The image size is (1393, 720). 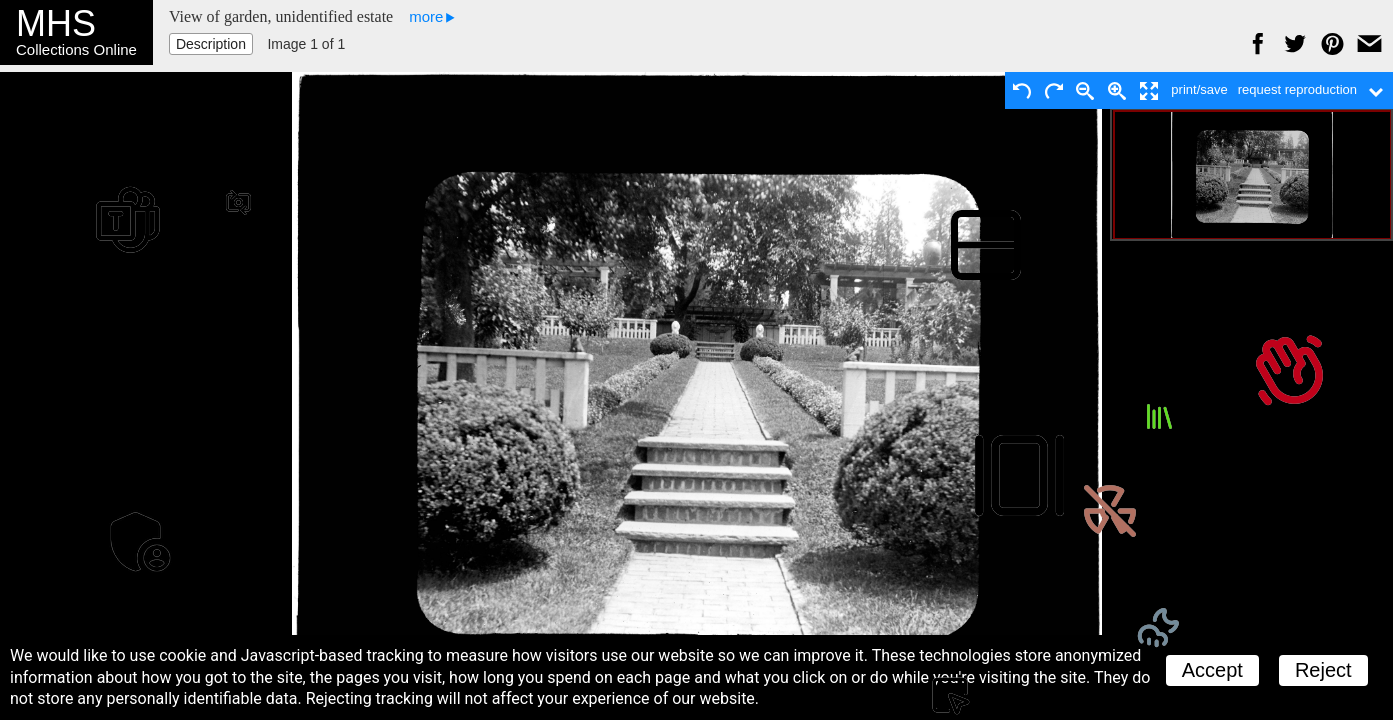 What do you see at coordinates (140, 541) in the screenshot?
I see `access admin or security settings` at bounding box center [140, 541].